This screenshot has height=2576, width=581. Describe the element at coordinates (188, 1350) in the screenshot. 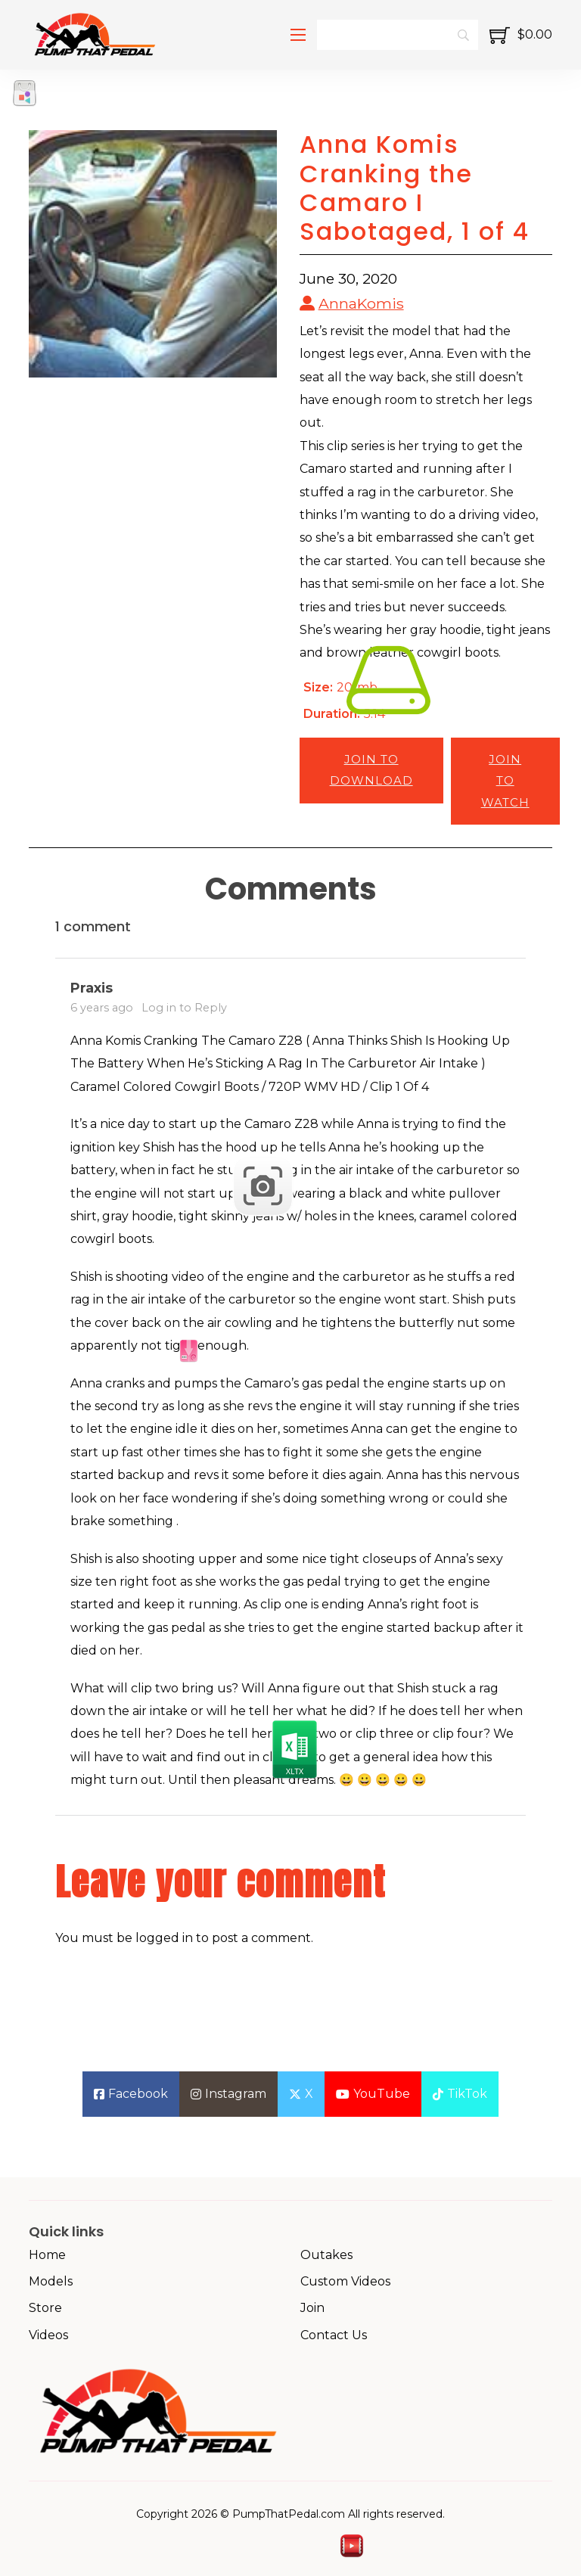

I see `open synaptic package manager` at that location.